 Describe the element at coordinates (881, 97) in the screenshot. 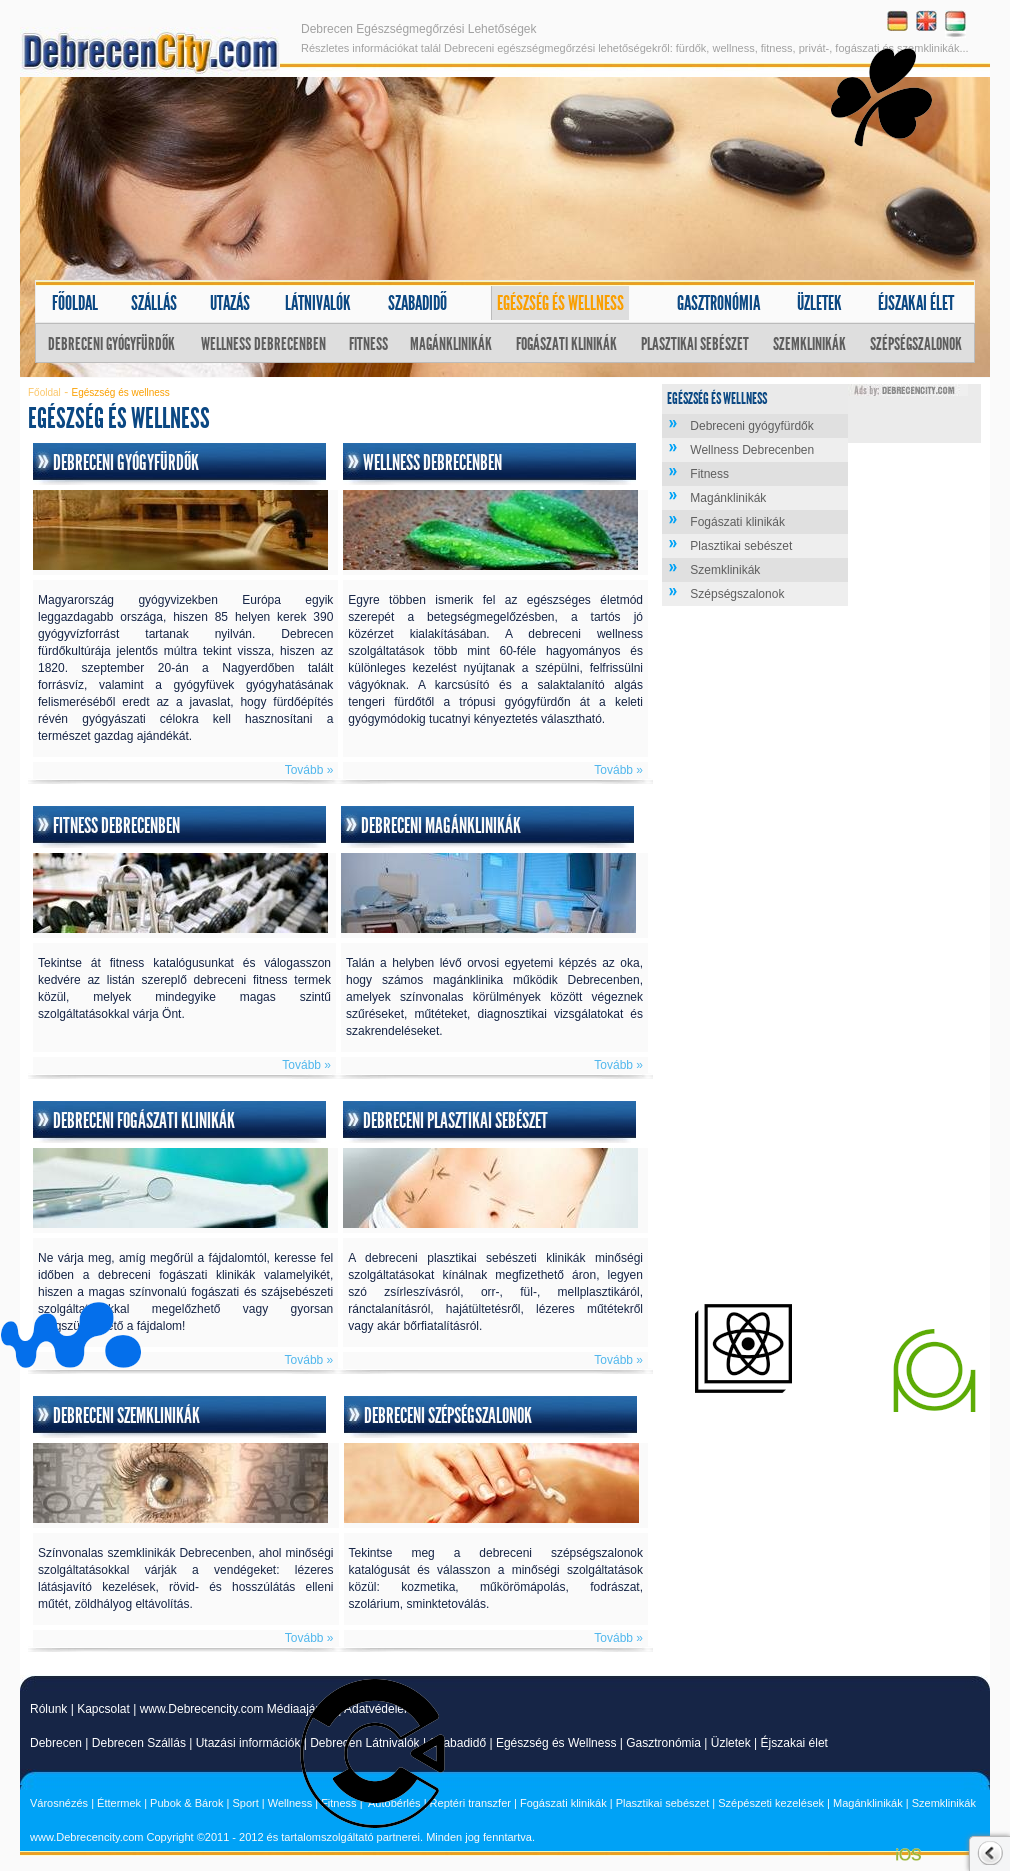

I see `aer lingus airline logo` at that location.